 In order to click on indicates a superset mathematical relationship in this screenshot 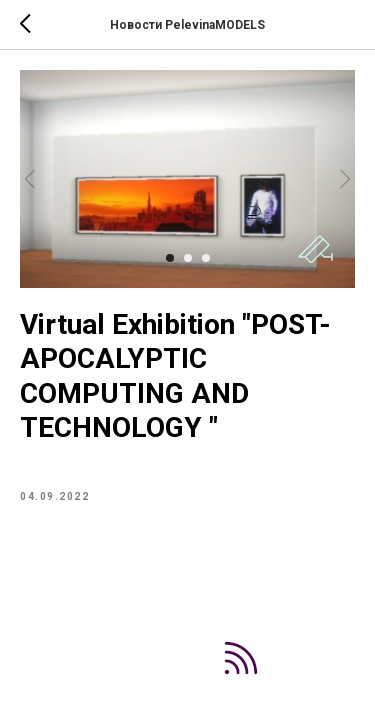, I will do `click(254, 213)`.